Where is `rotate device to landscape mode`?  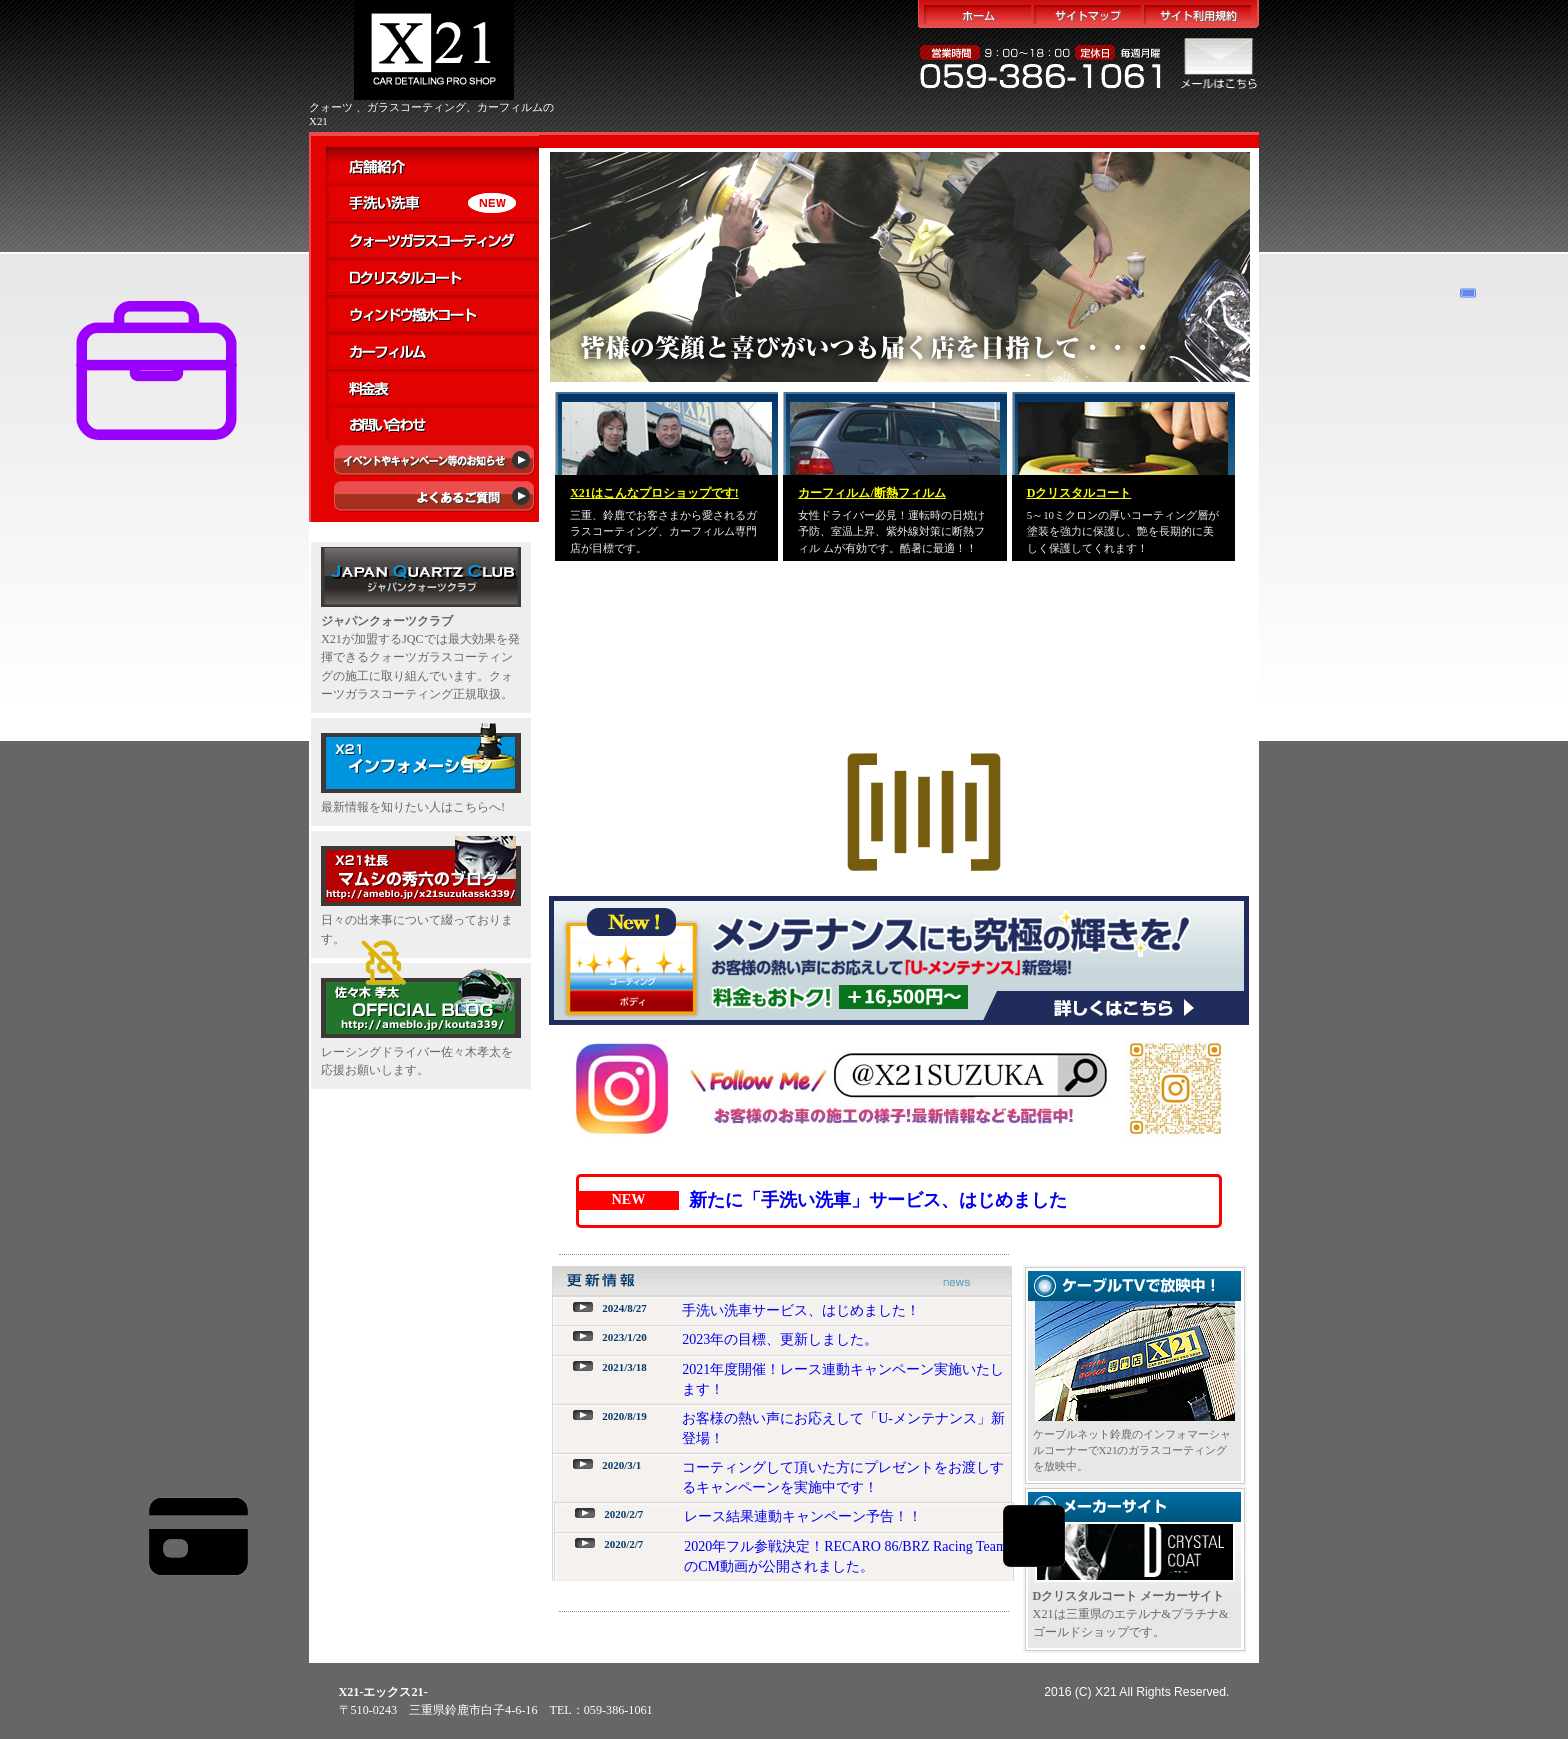 rotate device to landscape mode is located at coordinates (1468, 293).